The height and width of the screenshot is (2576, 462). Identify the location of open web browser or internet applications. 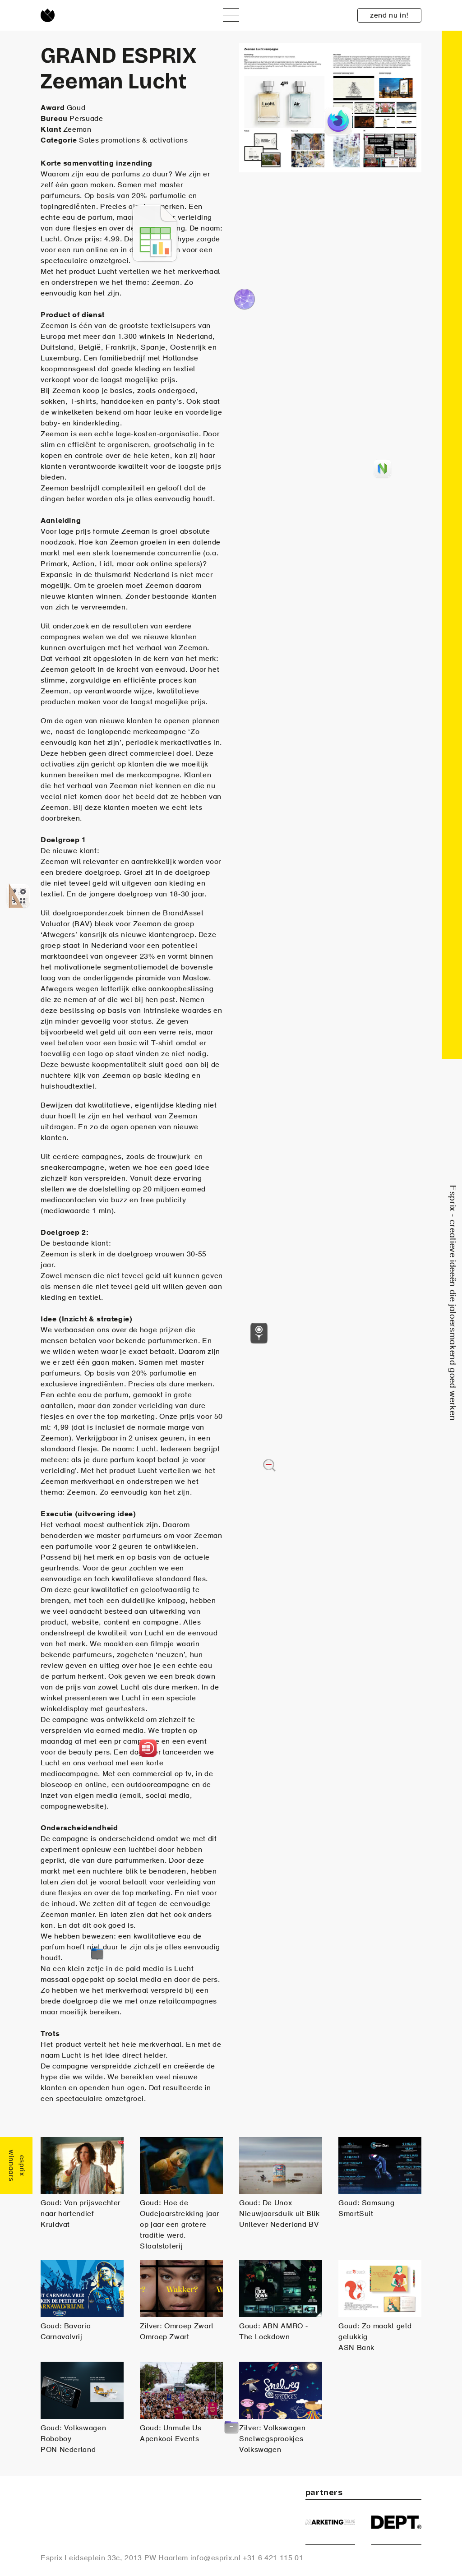
(245, 299).